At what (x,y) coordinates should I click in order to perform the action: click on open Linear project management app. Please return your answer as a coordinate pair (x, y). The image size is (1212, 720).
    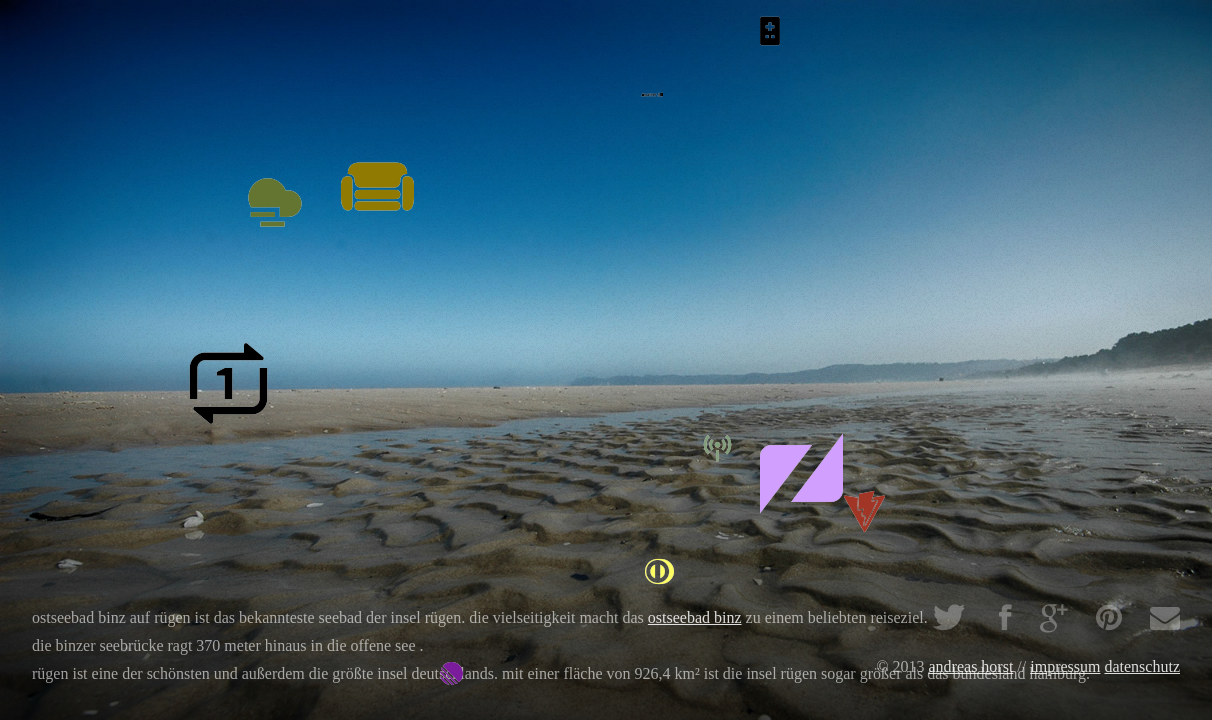
    Looking at the image, I should click on (451, 673).